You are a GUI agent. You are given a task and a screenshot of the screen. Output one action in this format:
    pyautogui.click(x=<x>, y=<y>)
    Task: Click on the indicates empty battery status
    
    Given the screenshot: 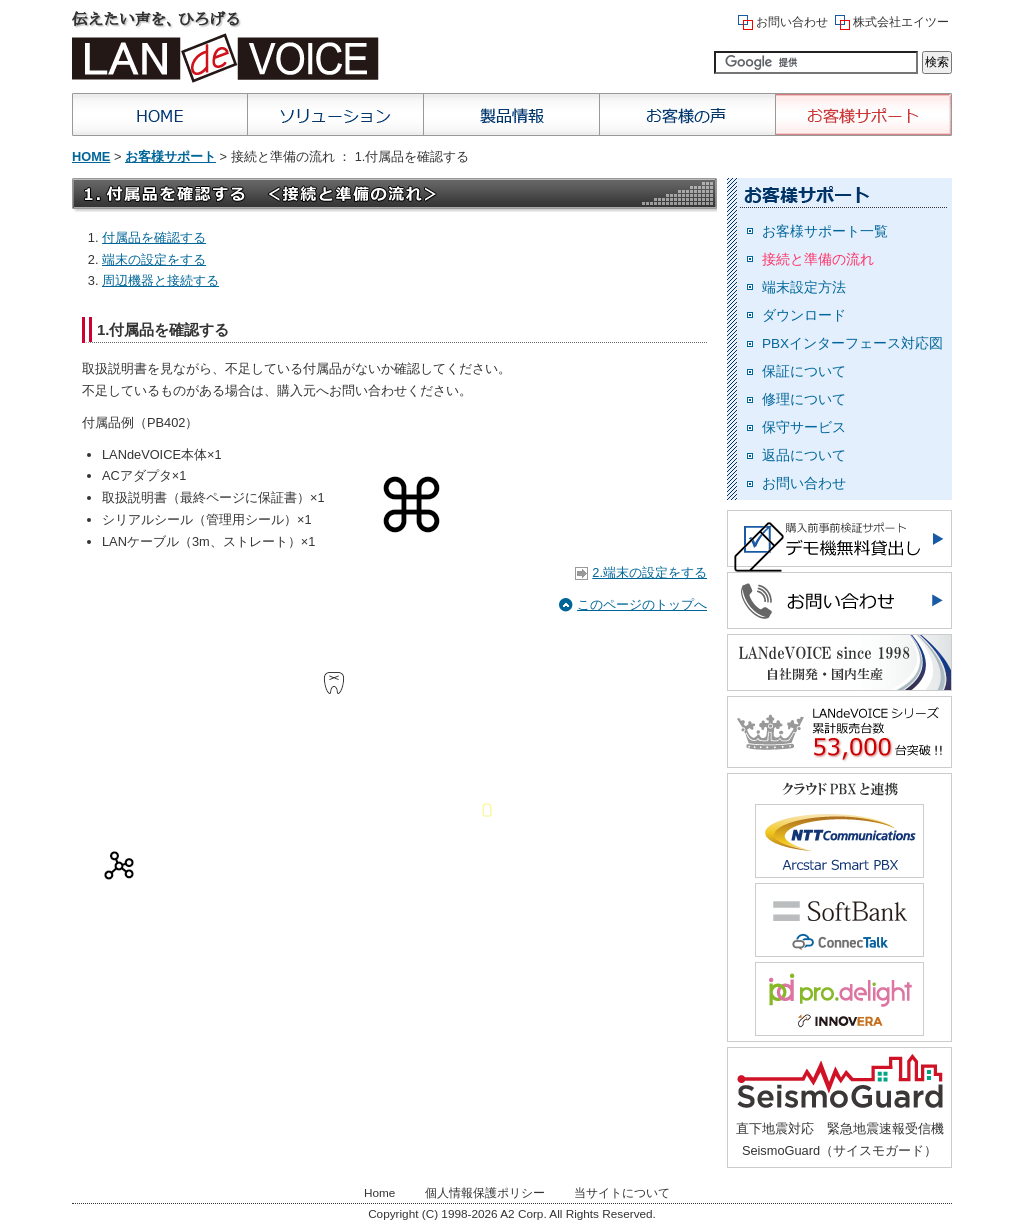 What is the action you would take?
    pyautogui.click(x=487, y=810)
    